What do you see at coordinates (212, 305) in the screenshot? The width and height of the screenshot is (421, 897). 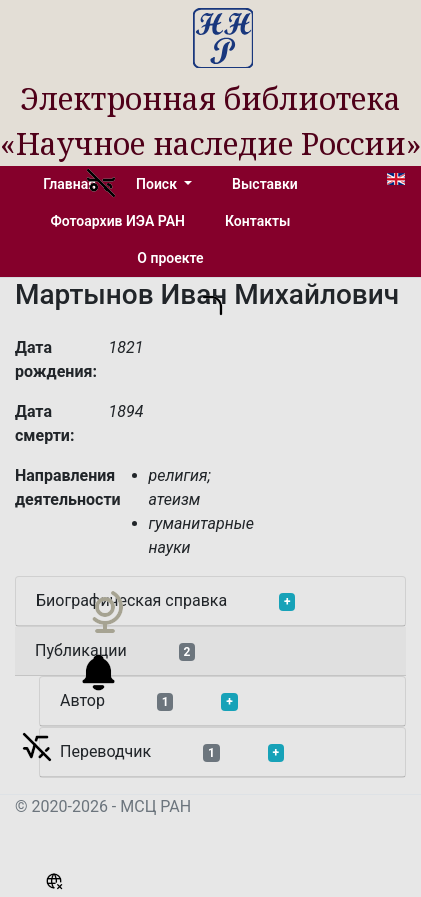 I see `set top-right corner radius` at bounding box center [212, 305].